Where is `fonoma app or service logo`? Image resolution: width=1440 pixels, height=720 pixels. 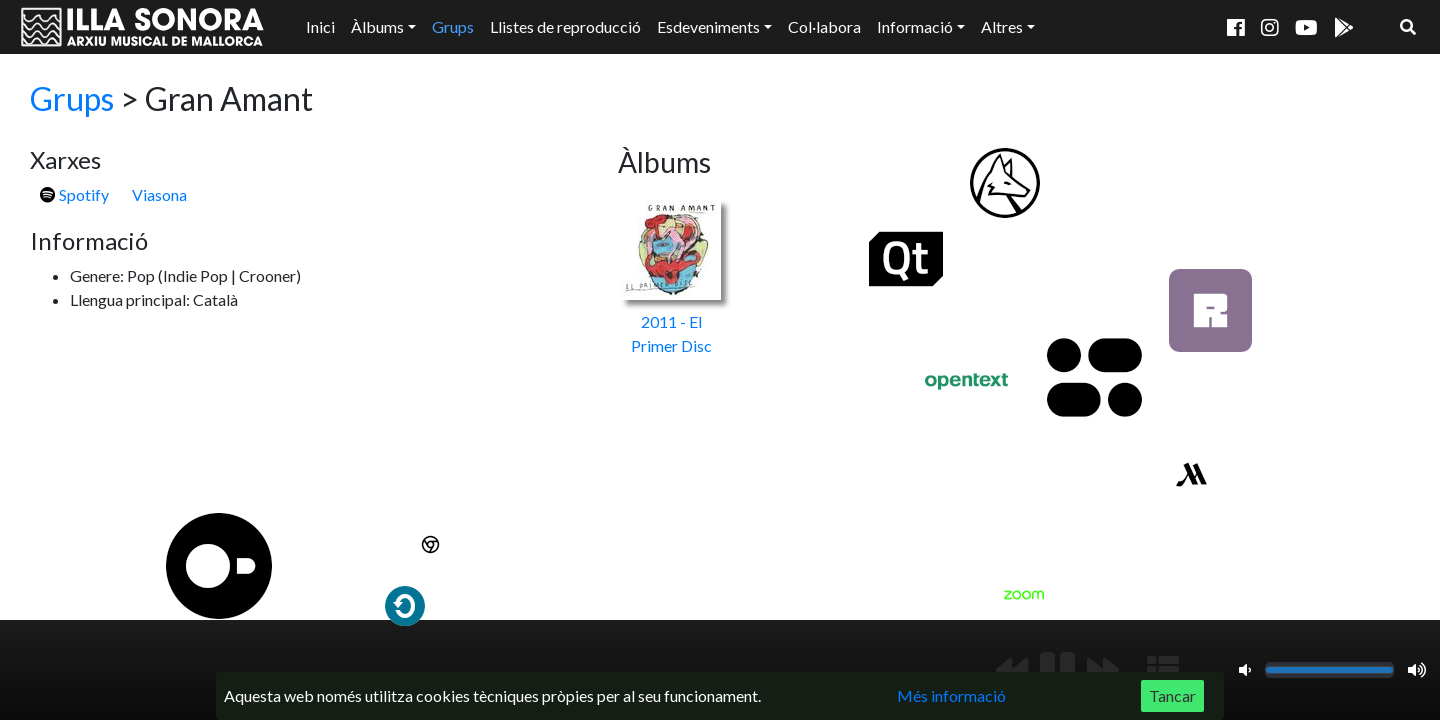
fonoma app or service logo is located at coordinates (1094, 377).